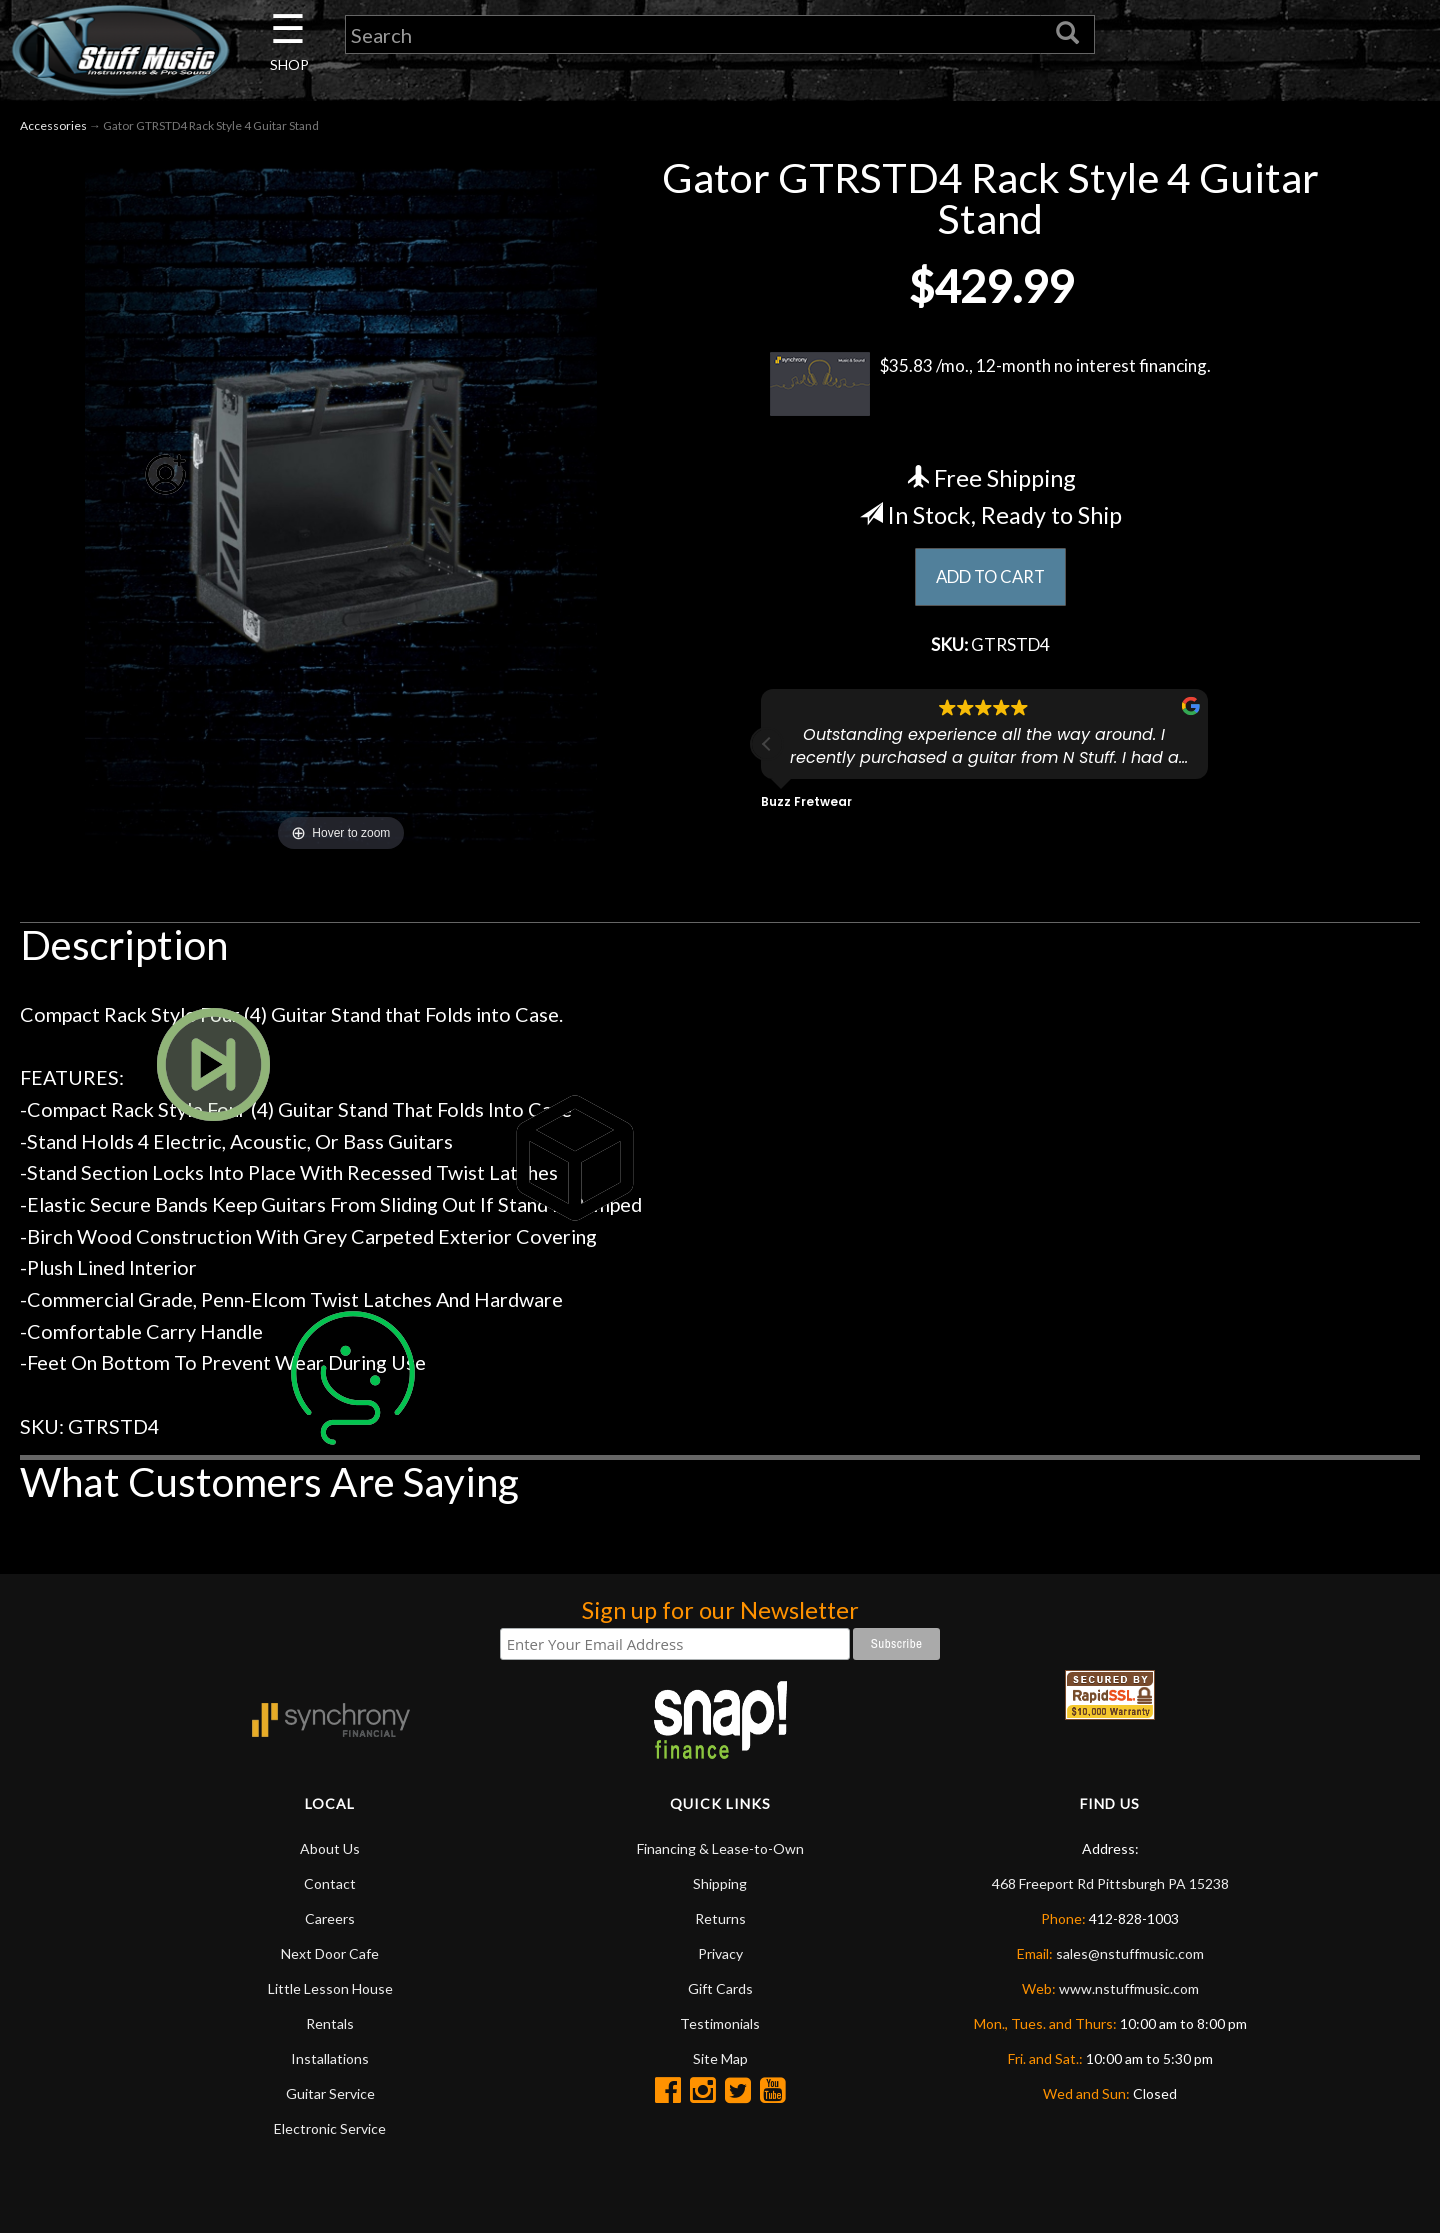  Describe the element at coordinates (213, 1064) in the screenshot. I see `skip to next track` at that location.